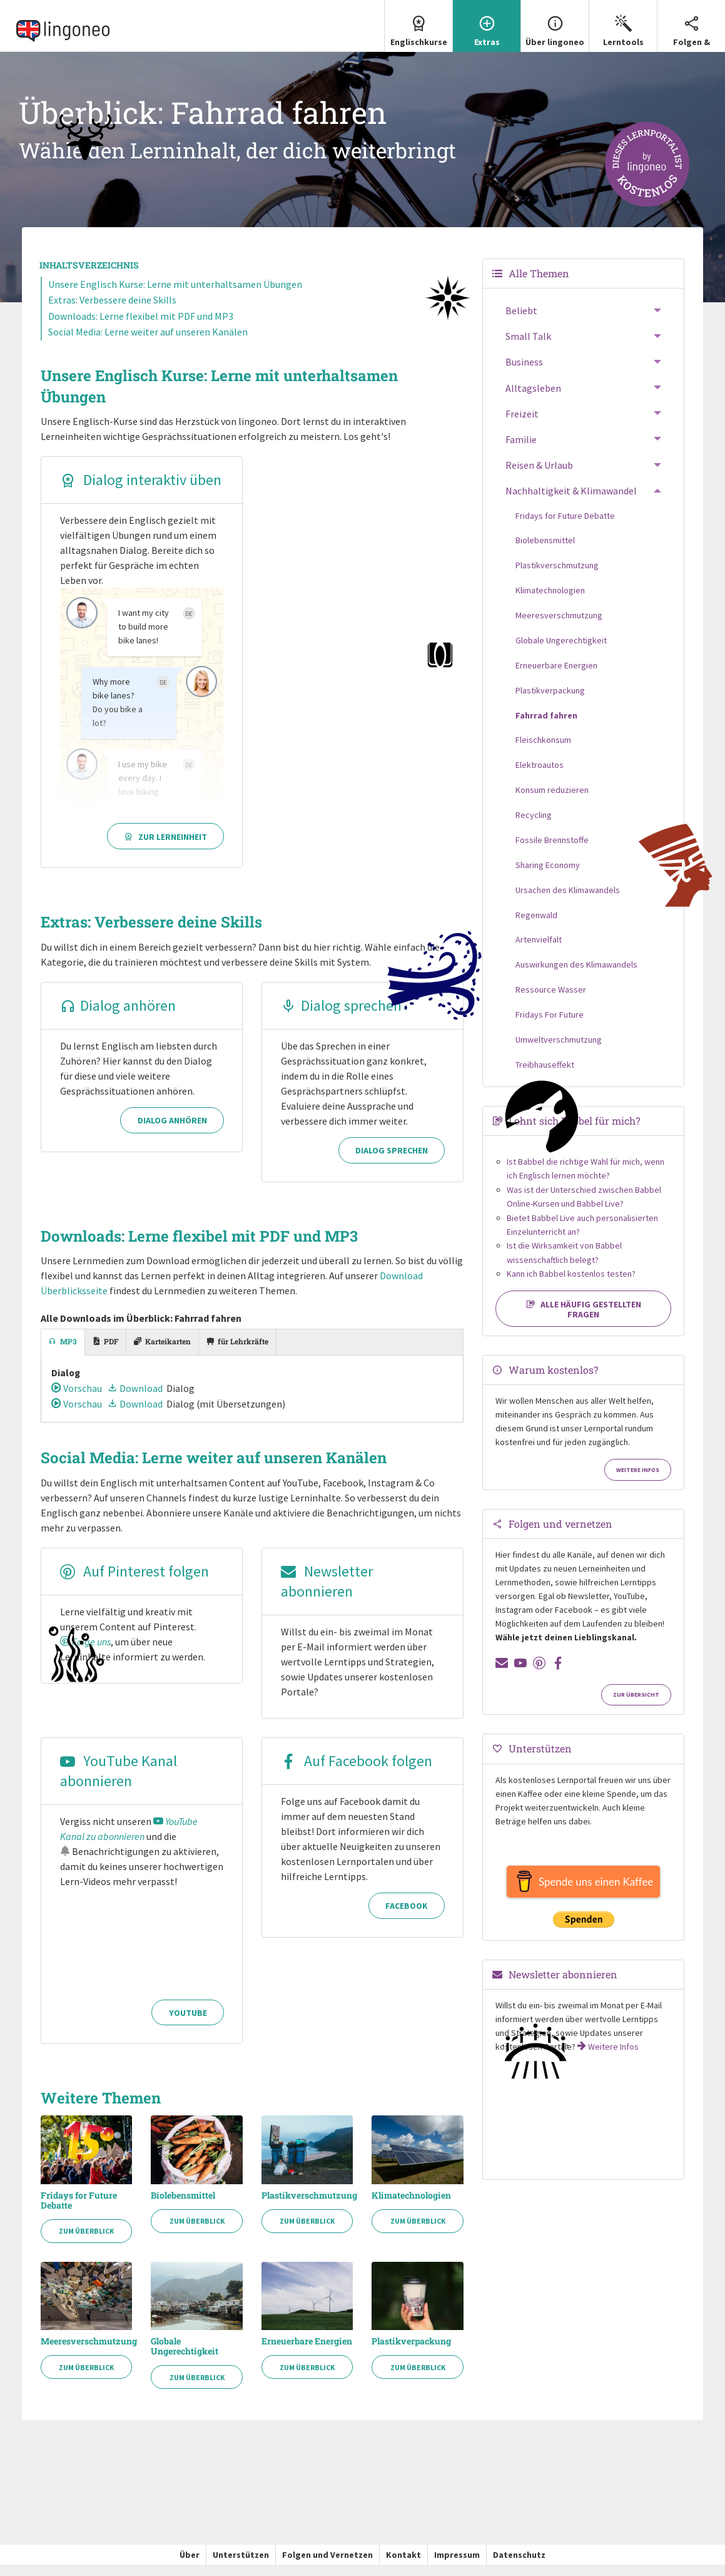  Describe the element at coordinates (76, 1654) in the screenshot. I see `indicates aquatic or underwater environment` at that location.